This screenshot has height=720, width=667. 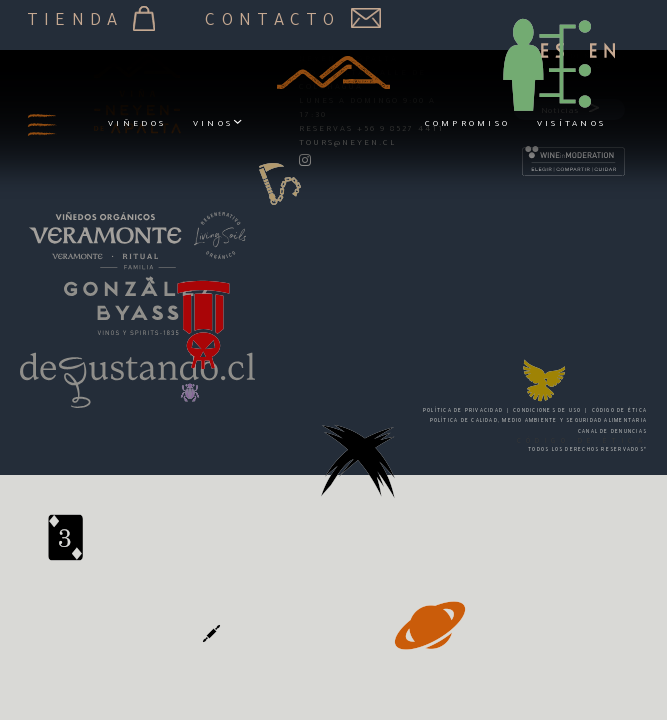 What do you see at coordinates (203, 324) in the screenshot?
I see `achievement unlocked for defeating enemies` at bounding box center [203, 324].